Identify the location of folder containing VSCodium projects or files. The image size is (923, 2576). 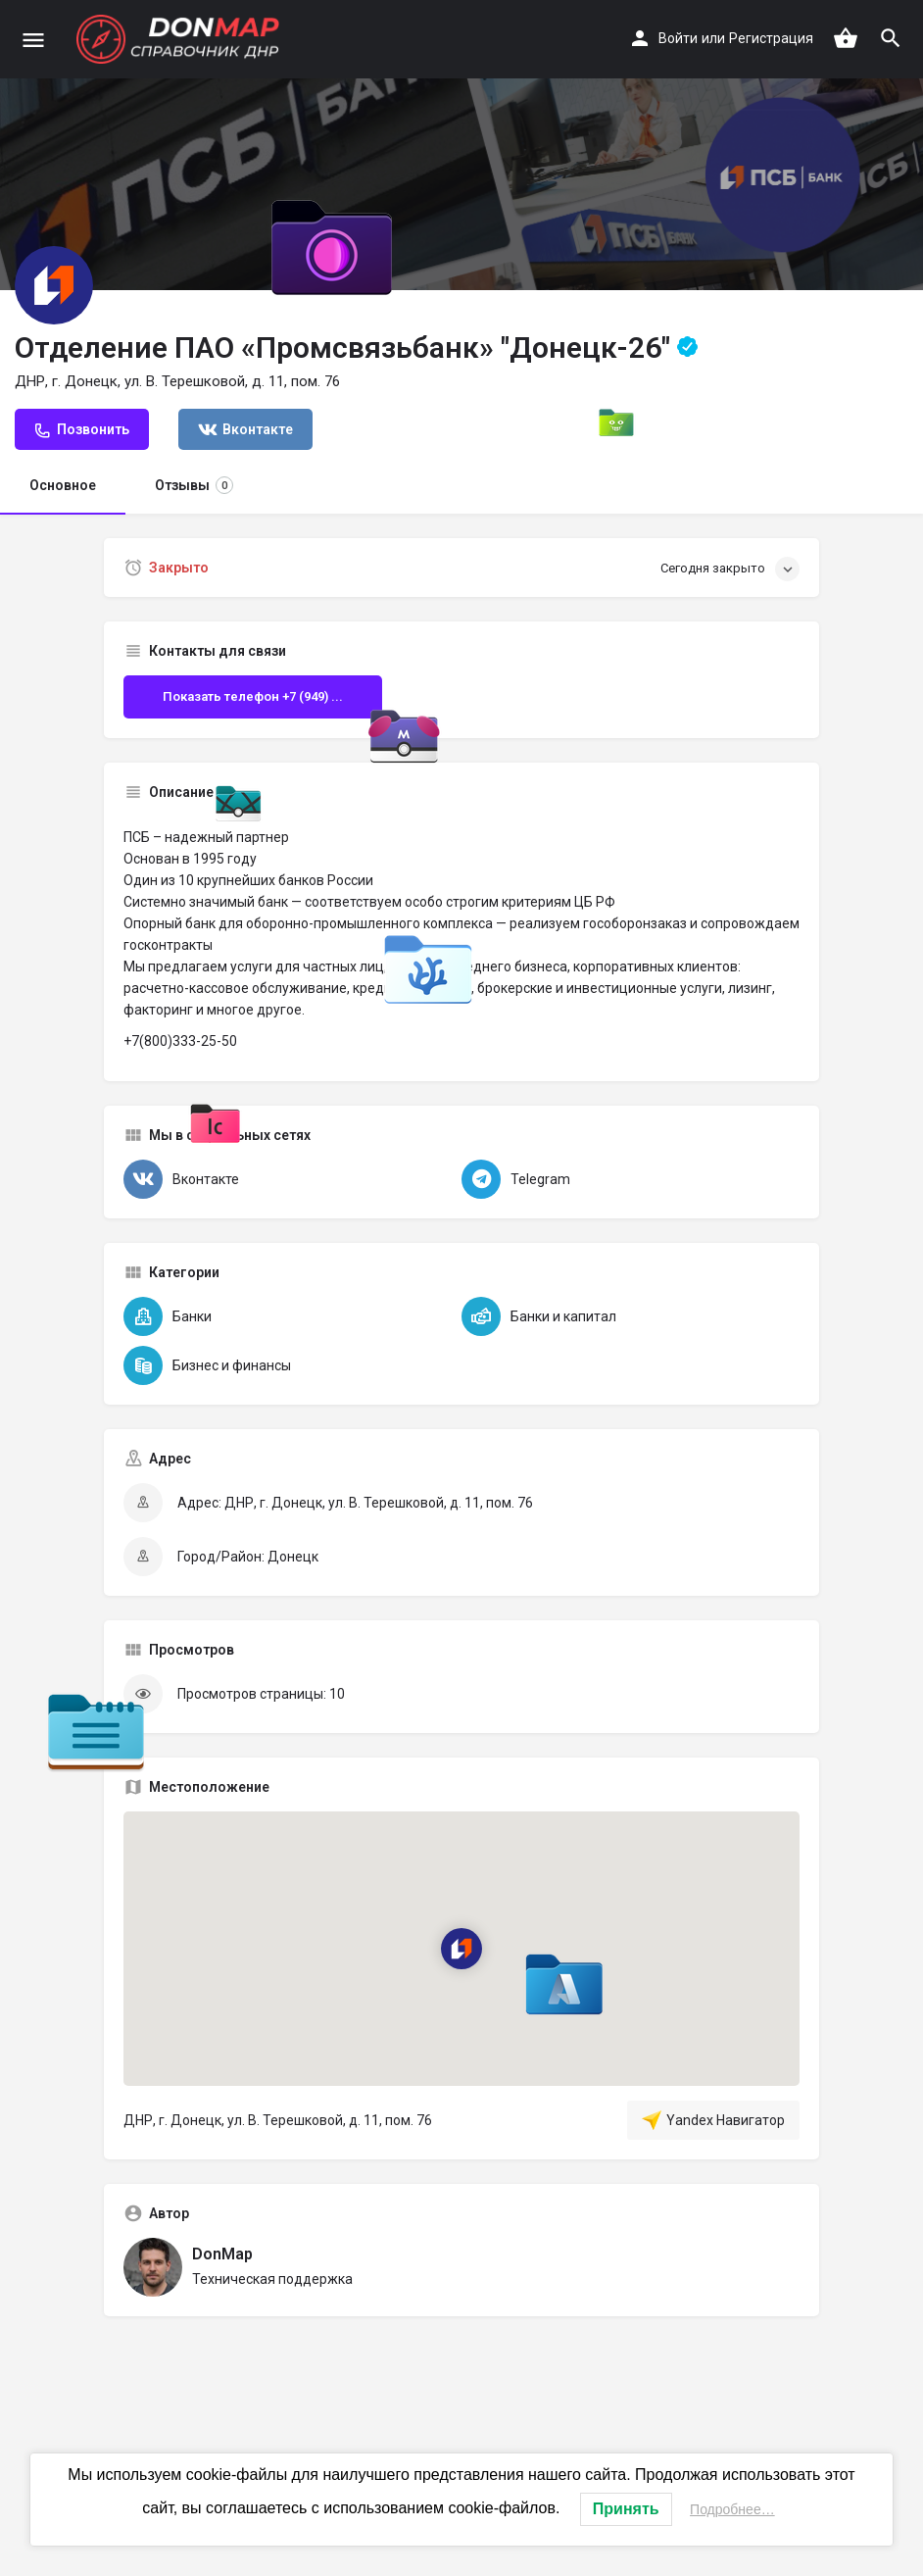
(427, 971).